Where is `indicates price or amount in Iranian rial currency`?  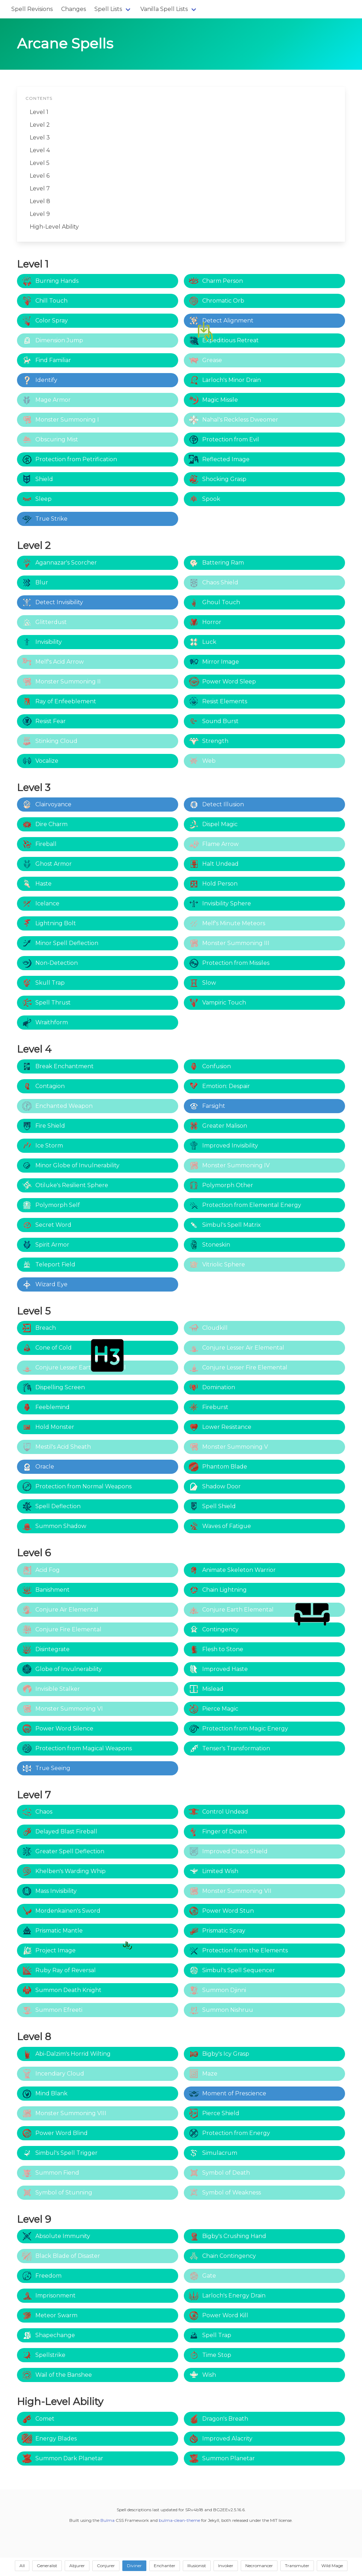
indicates price or amount in Iranian rial currency is located at coordinates (127, 1945).